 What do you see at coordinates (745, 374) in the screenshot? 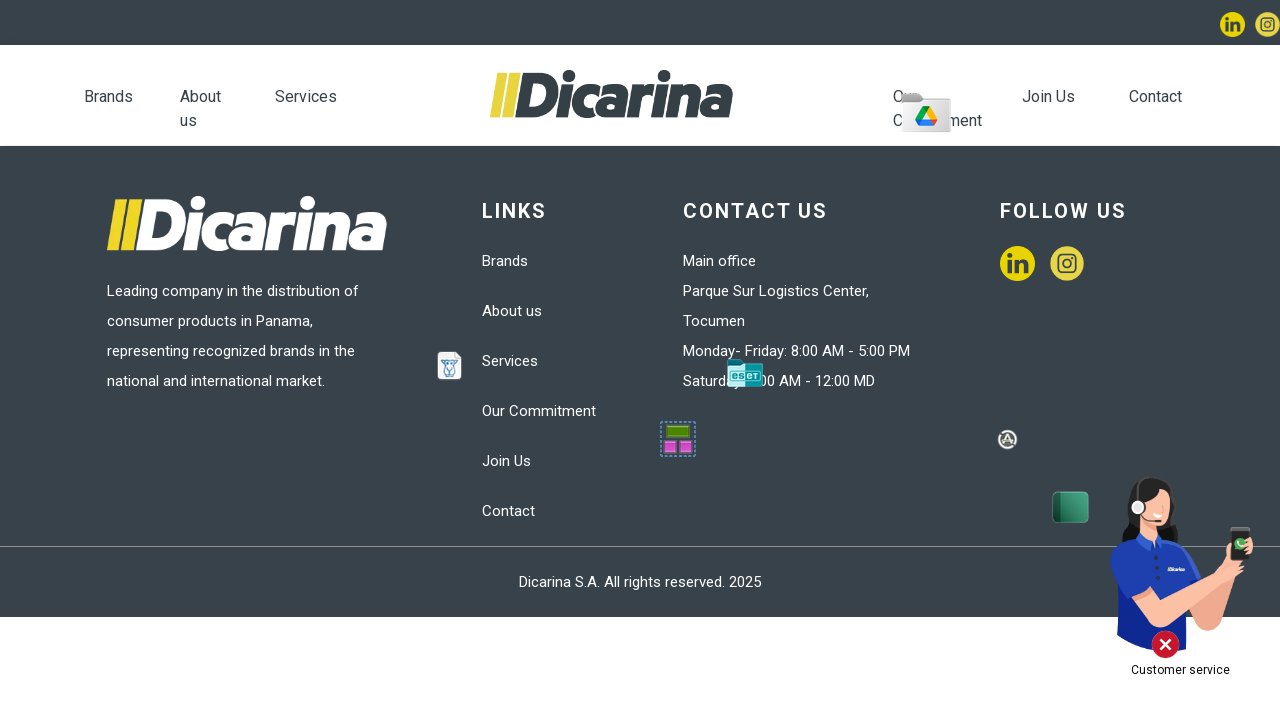
I see `open eset antivirus files folder` at bounding box center [745, 374].